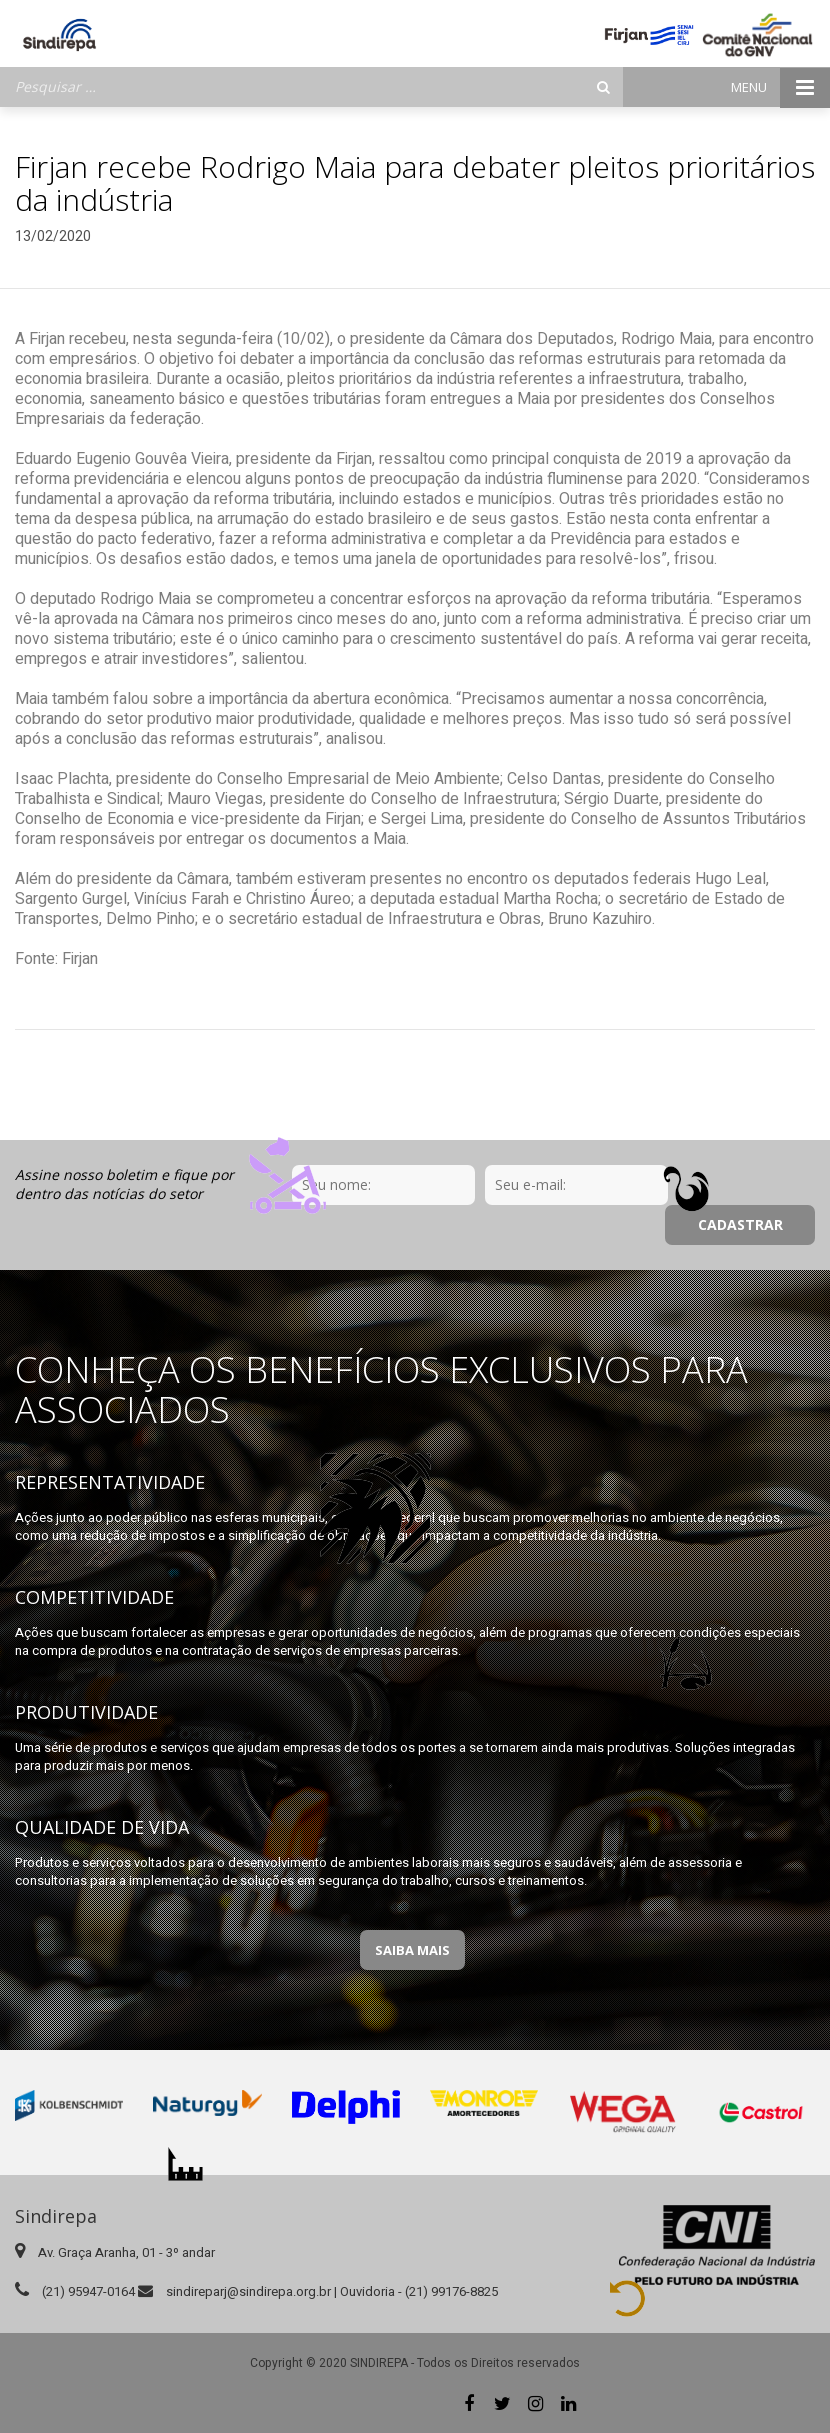  What do you see at coordinates (627, 2298) in the screenshot?
I see `undo last action` at bounding box center [627, 2298].